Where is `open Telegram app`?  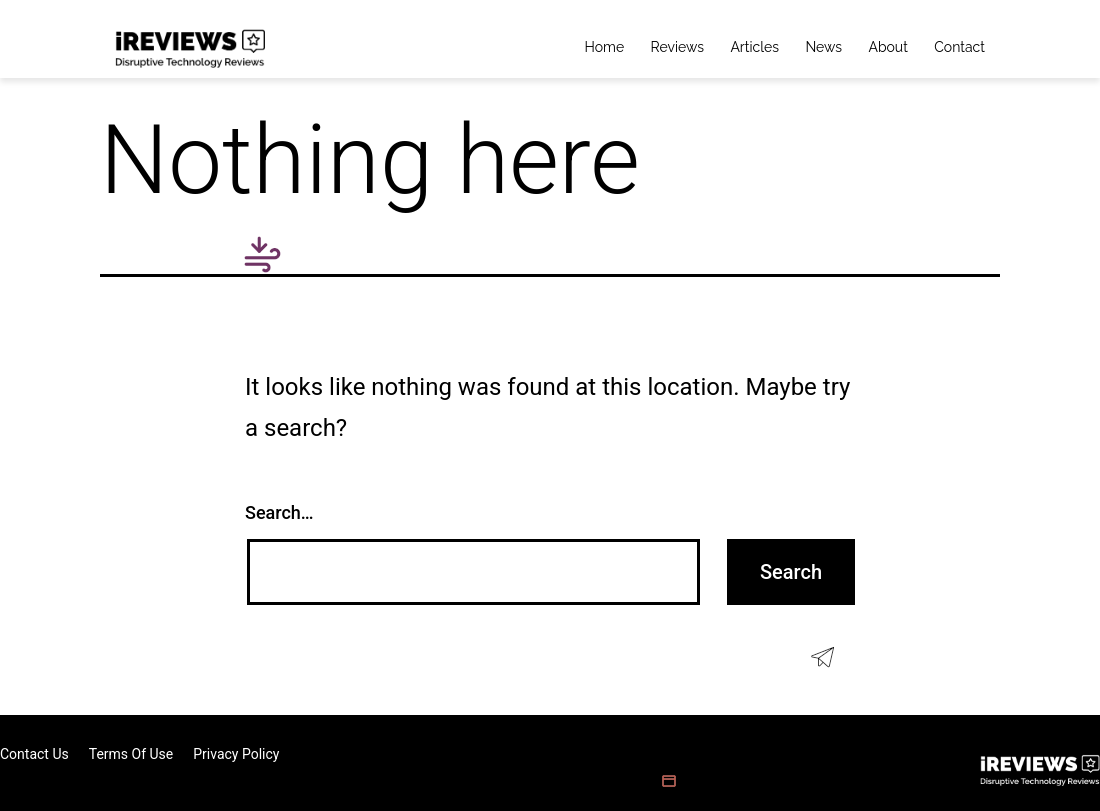
open Telegram app is located at coordinates (823, 657).